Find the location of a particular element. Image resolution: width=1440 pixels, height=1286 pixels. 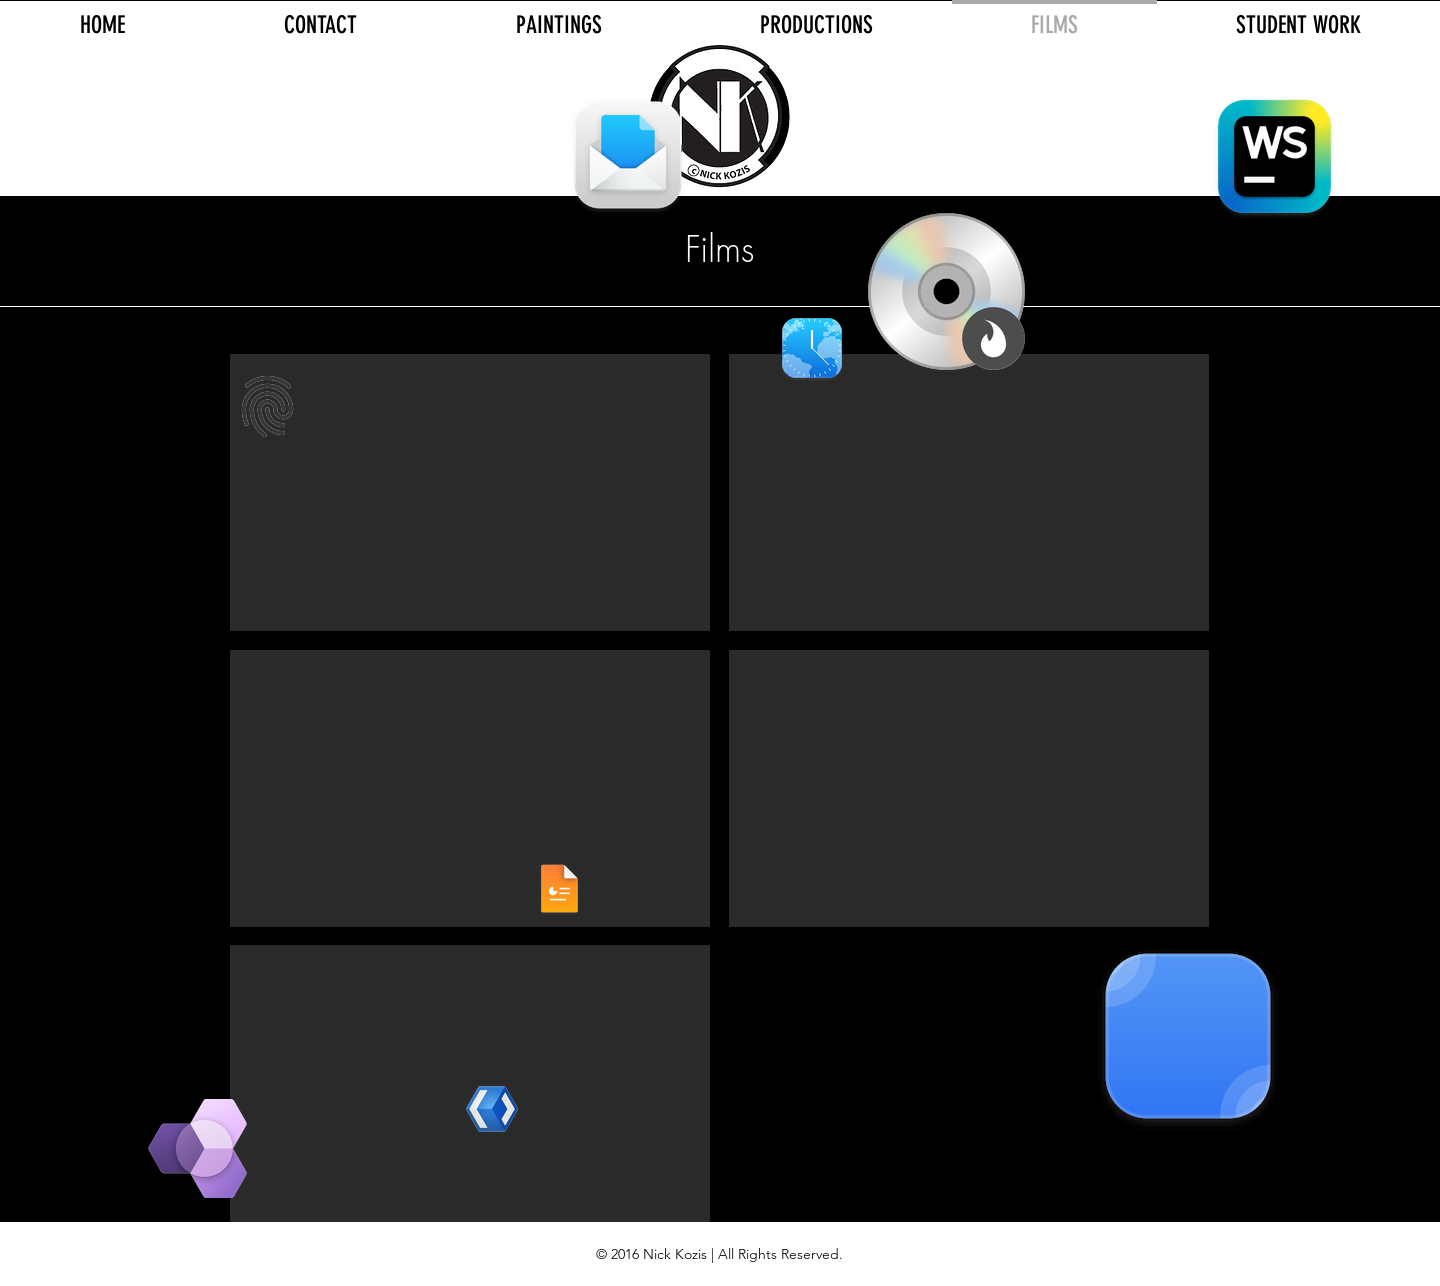

burn files to a CD or DVD is located at coordinates (946, 291).